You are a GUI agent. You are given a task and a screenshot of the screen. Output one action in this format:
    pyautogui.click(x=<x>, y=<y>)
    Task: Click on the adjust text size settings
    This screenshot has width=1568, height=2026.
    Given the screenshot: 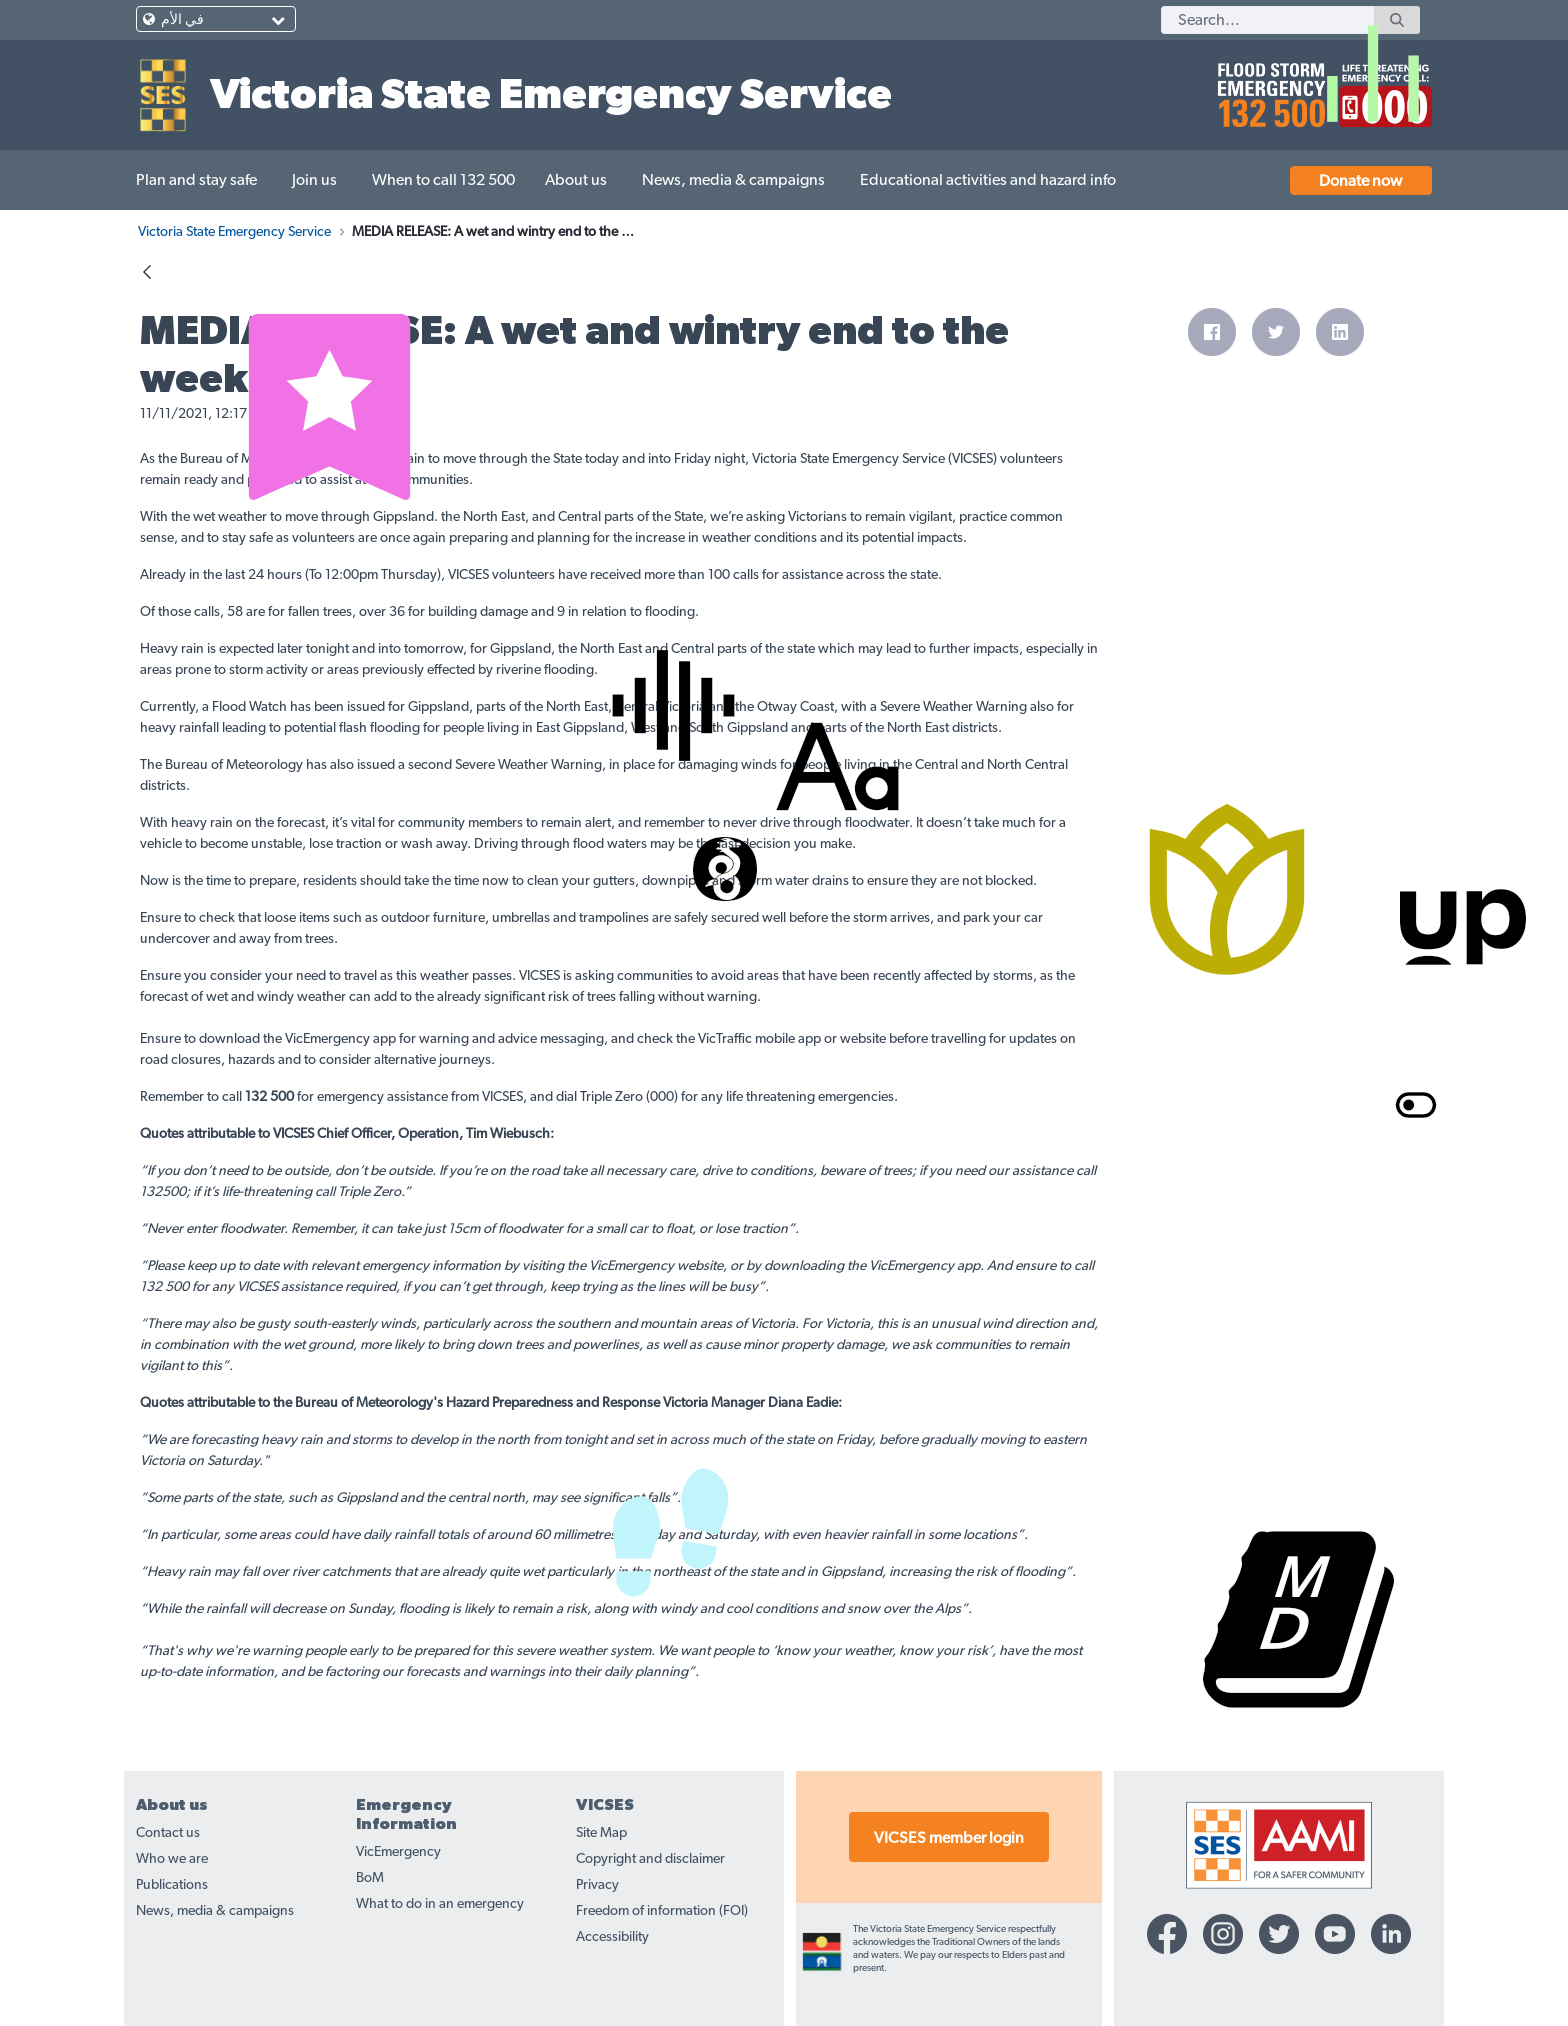 What is the action you would take?
    pyautogui.click(x=838, y=766)
    